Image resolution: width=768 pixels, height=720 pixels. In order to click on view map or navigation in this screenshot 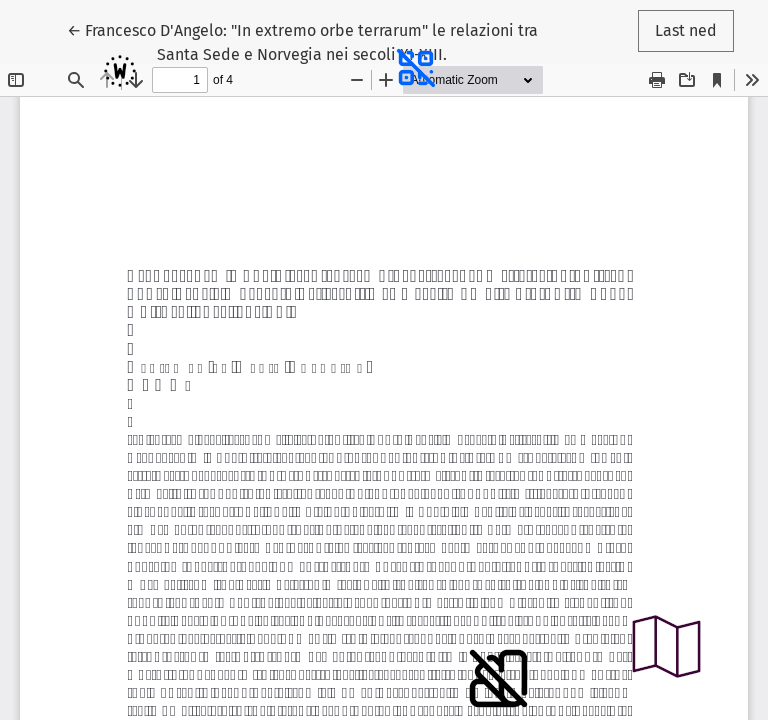, I will do `click(666, 646)`.